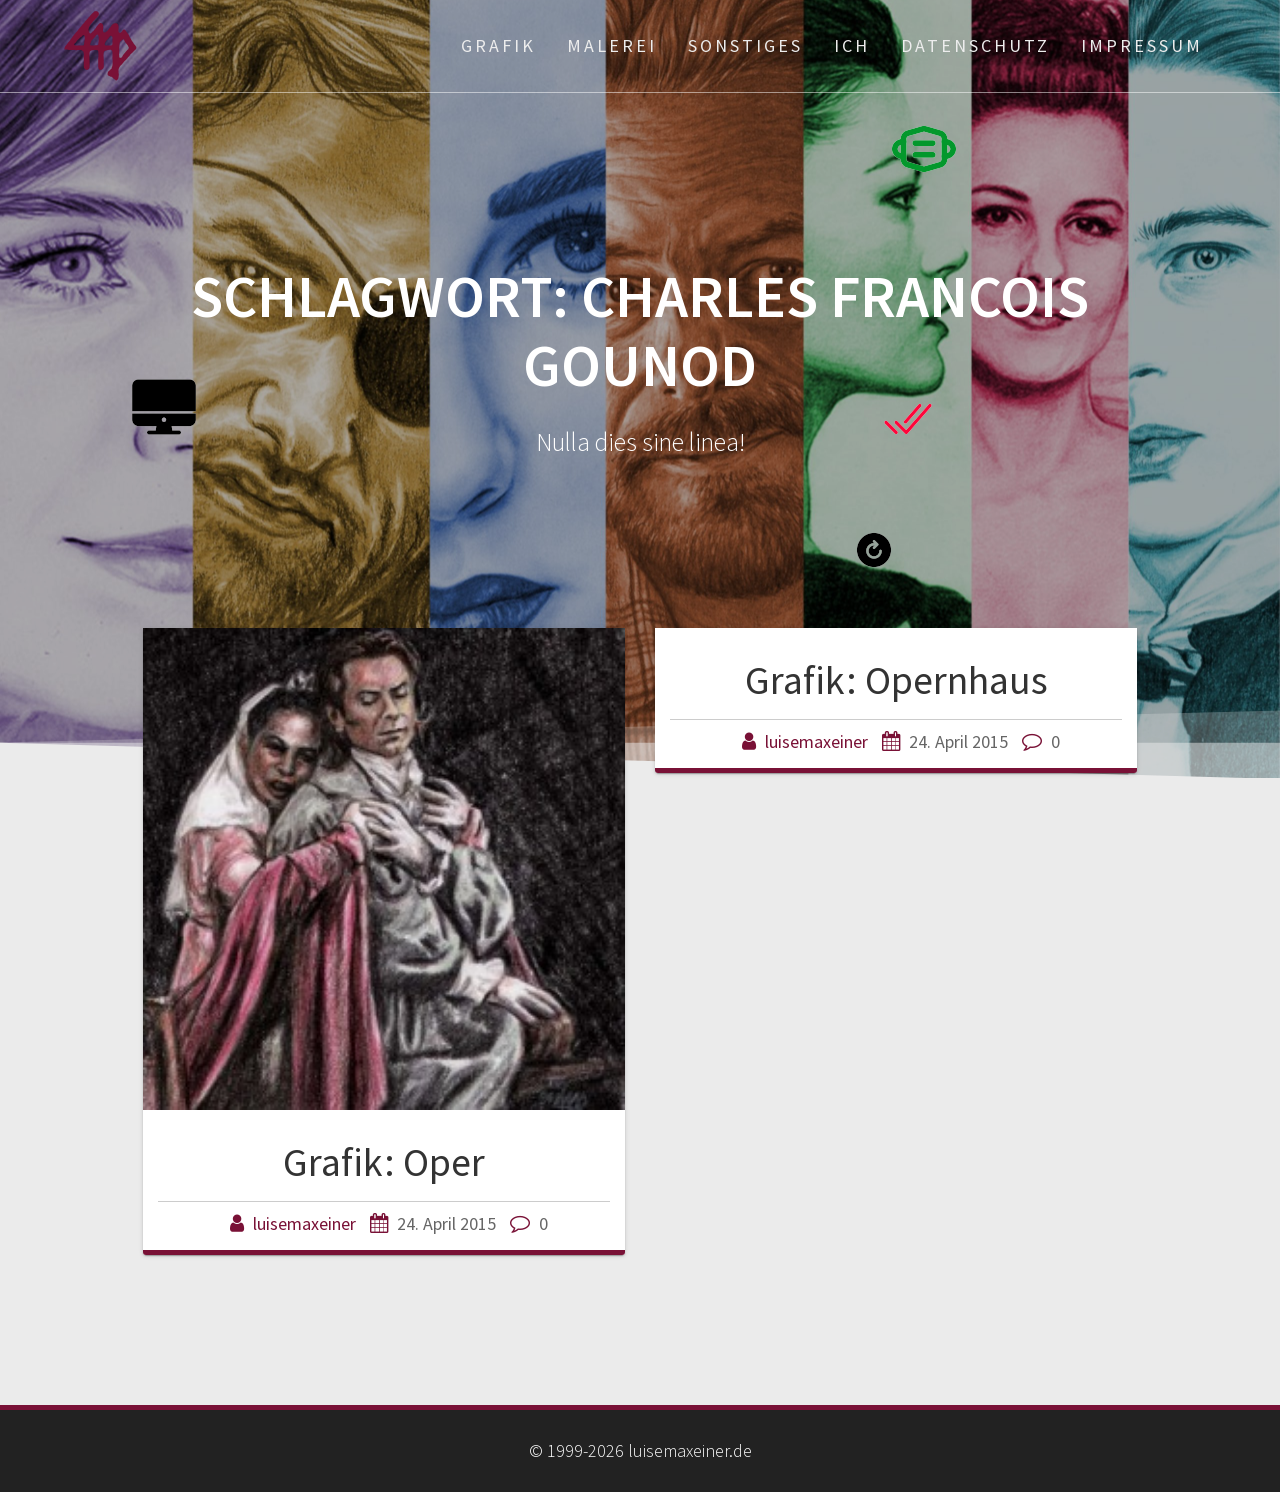 The height and width of the screenshot is (1492, 1280). Describe the element at coordinates (164, 407) in the screenshot. I see `switch to desktop view` at that location.